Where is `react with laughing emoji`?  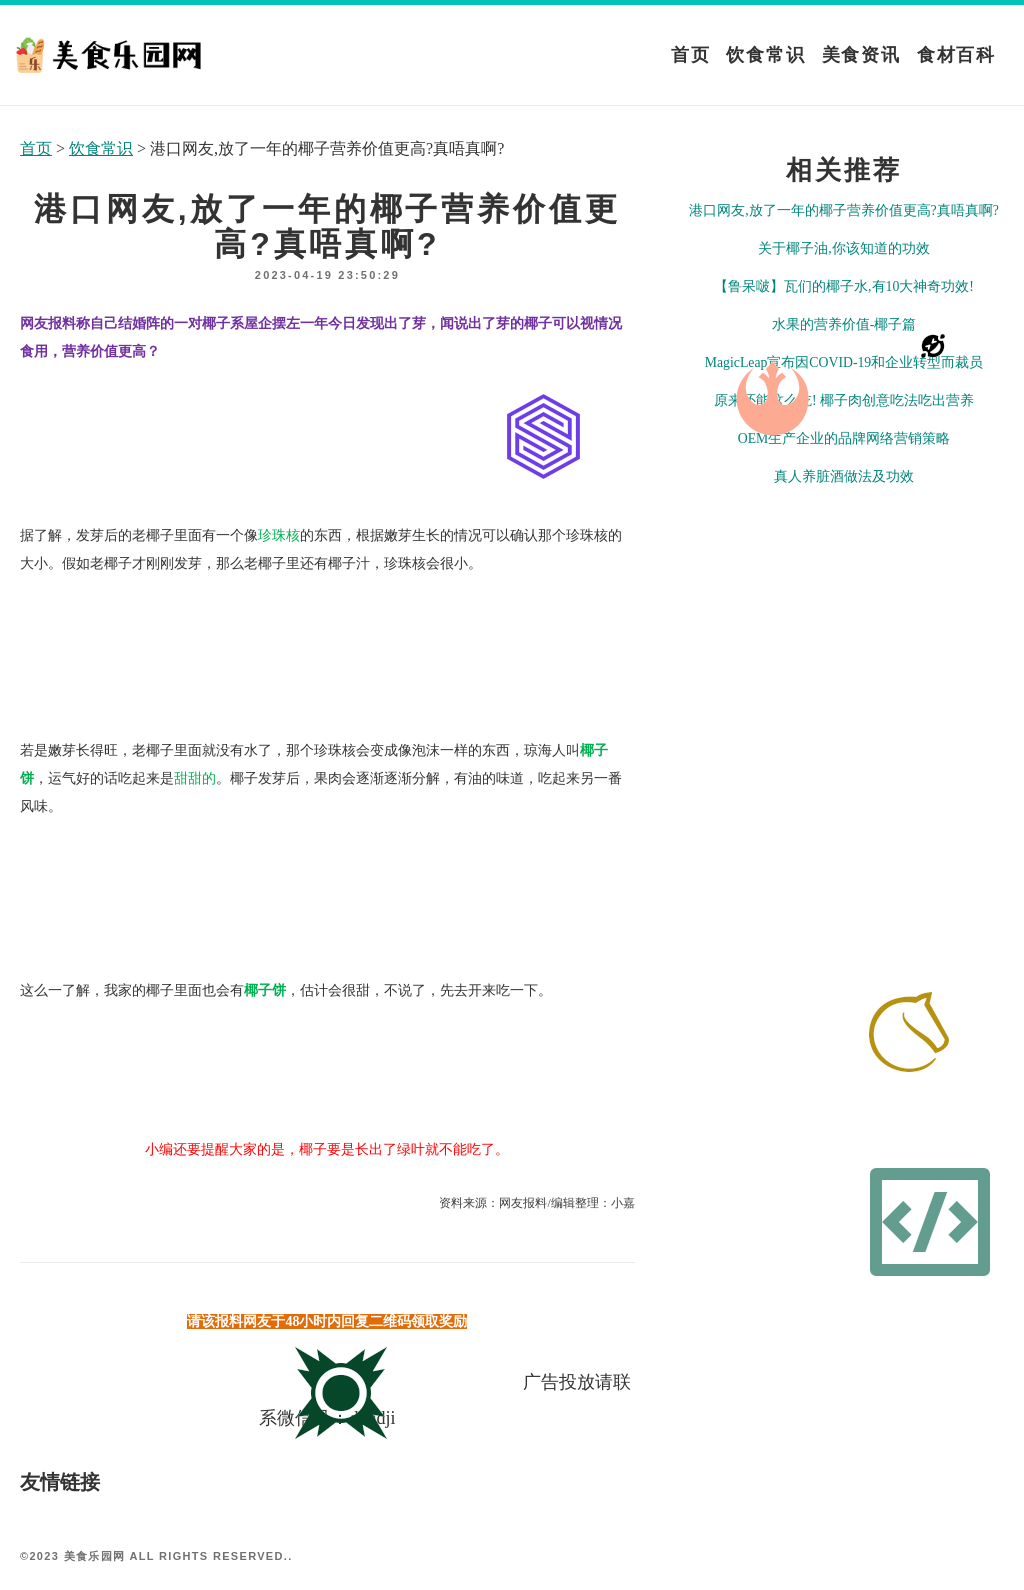 react with laughing emoji is located at coordinates (933, 346).